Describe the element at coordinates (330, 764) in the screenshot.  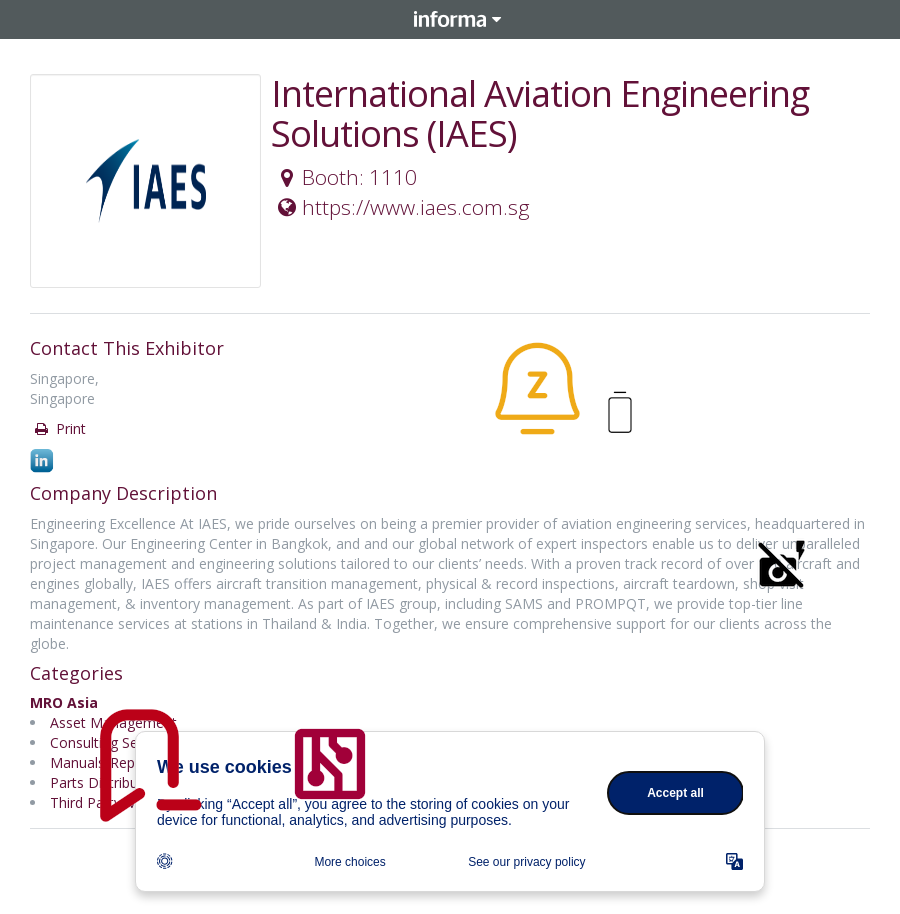
I see `access circuit or hardware settings` at that location.